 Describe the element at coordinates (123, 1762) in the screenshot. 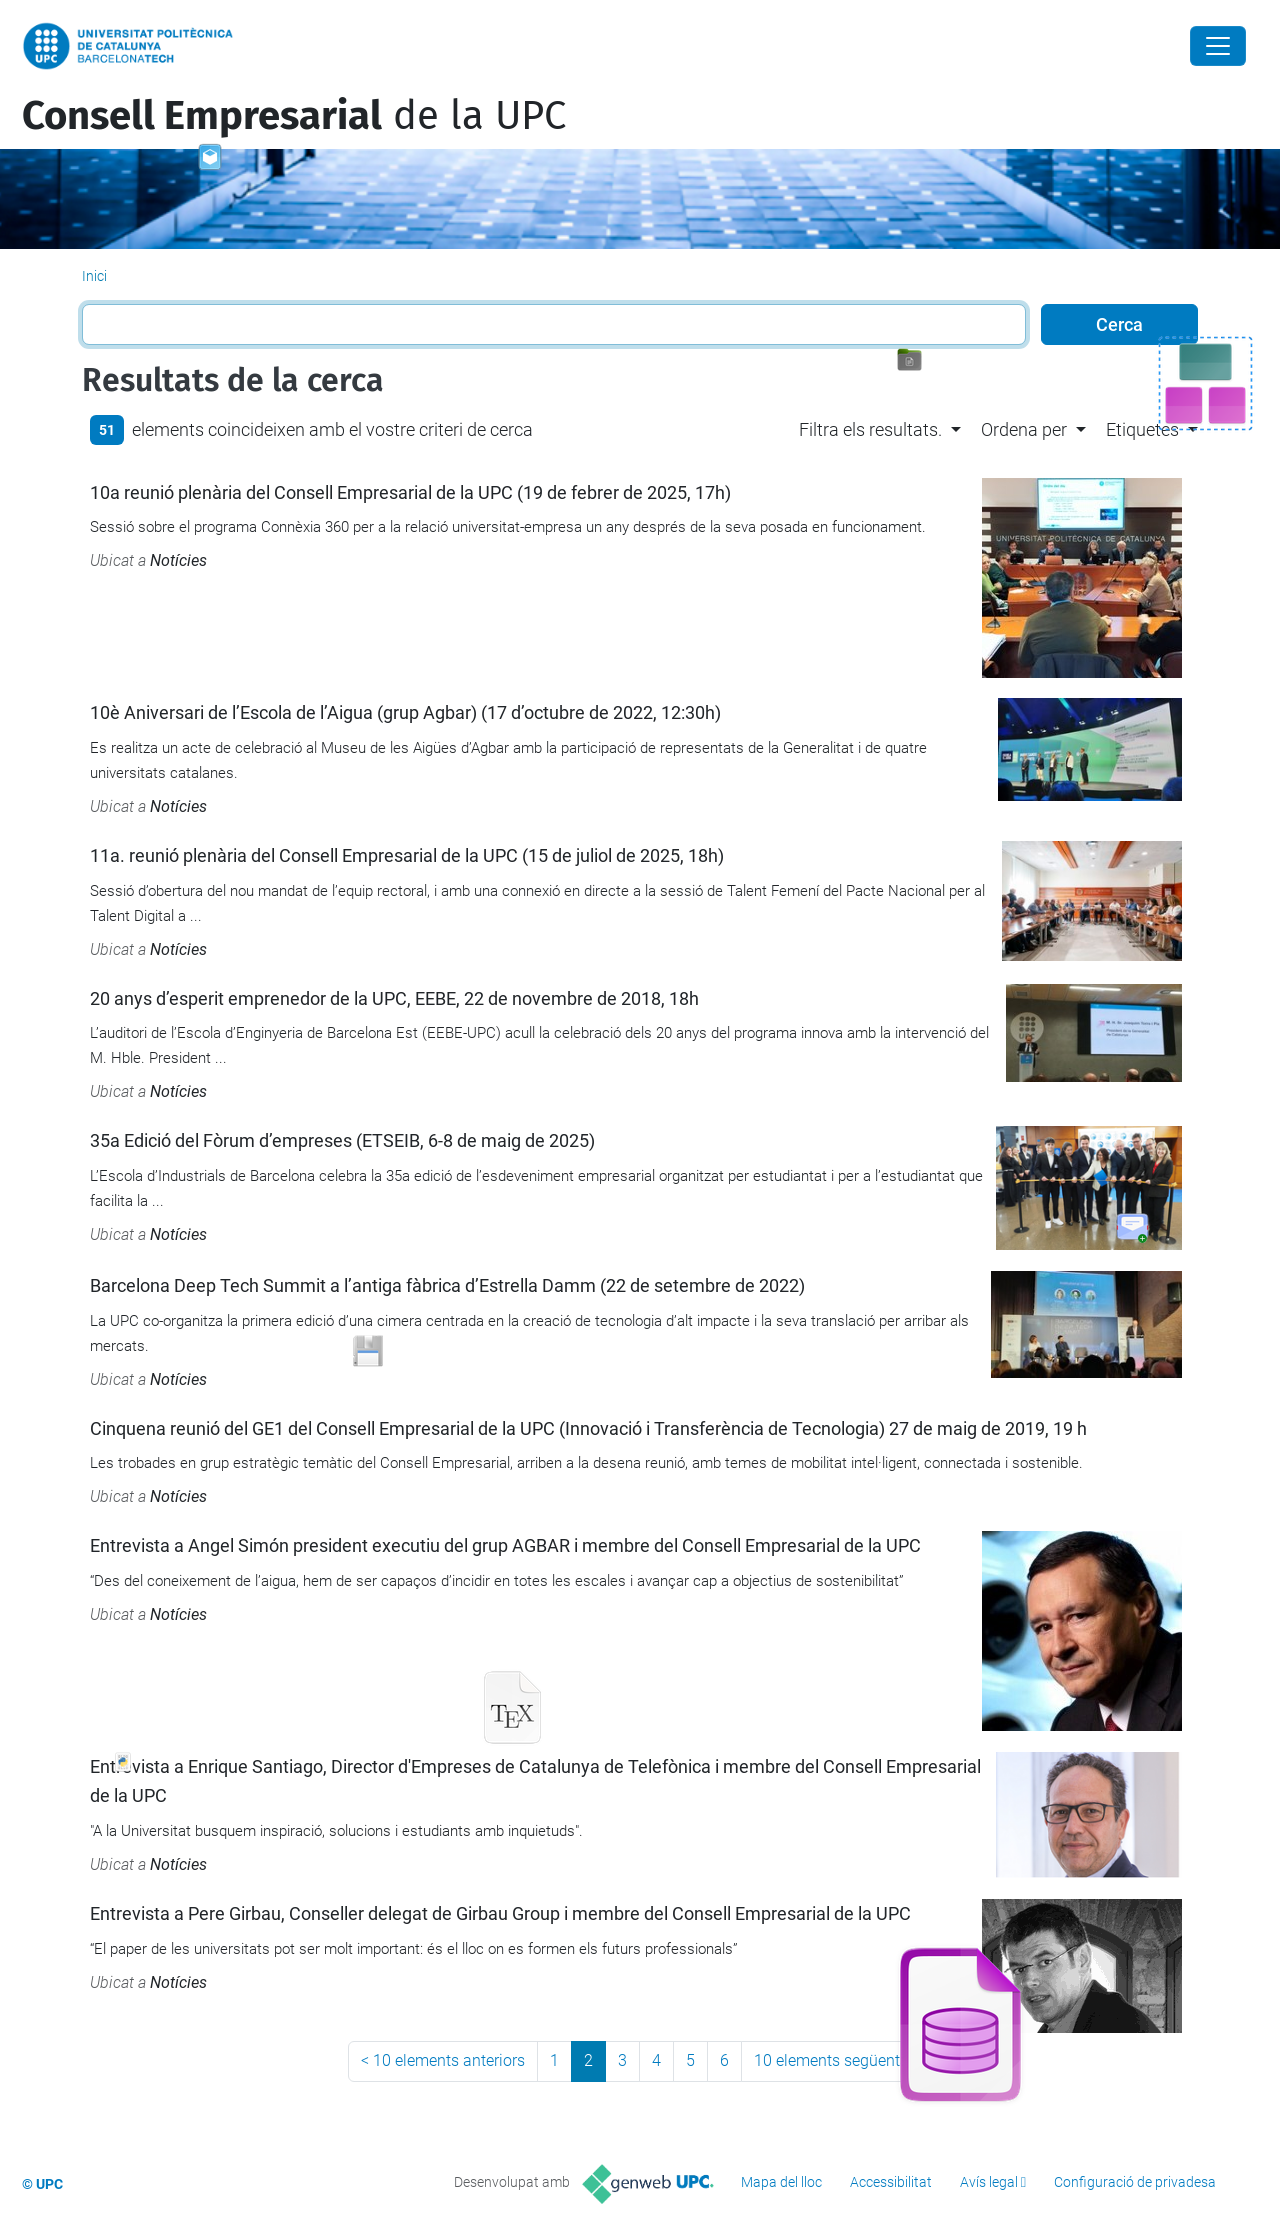

I see `python bytecode file (.pyc)` at that location.